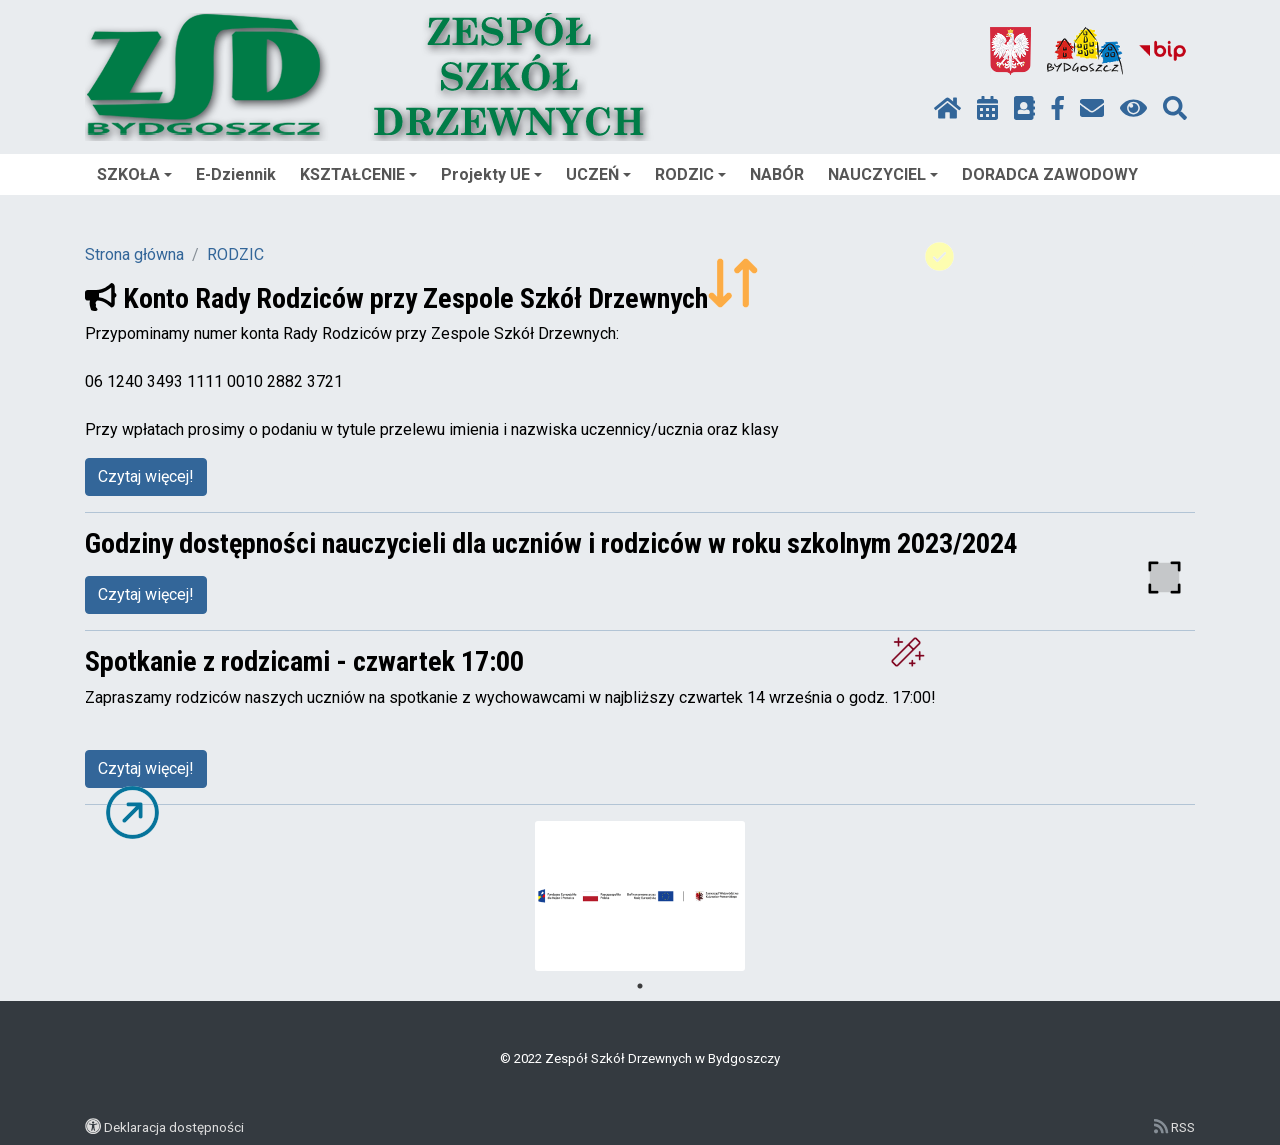 The width and height of the screenshot is (1280, 1145). Describe the element at coordinates (906, 652) in the screenshot. I see `apply automatic enhancements or effects` at that location.